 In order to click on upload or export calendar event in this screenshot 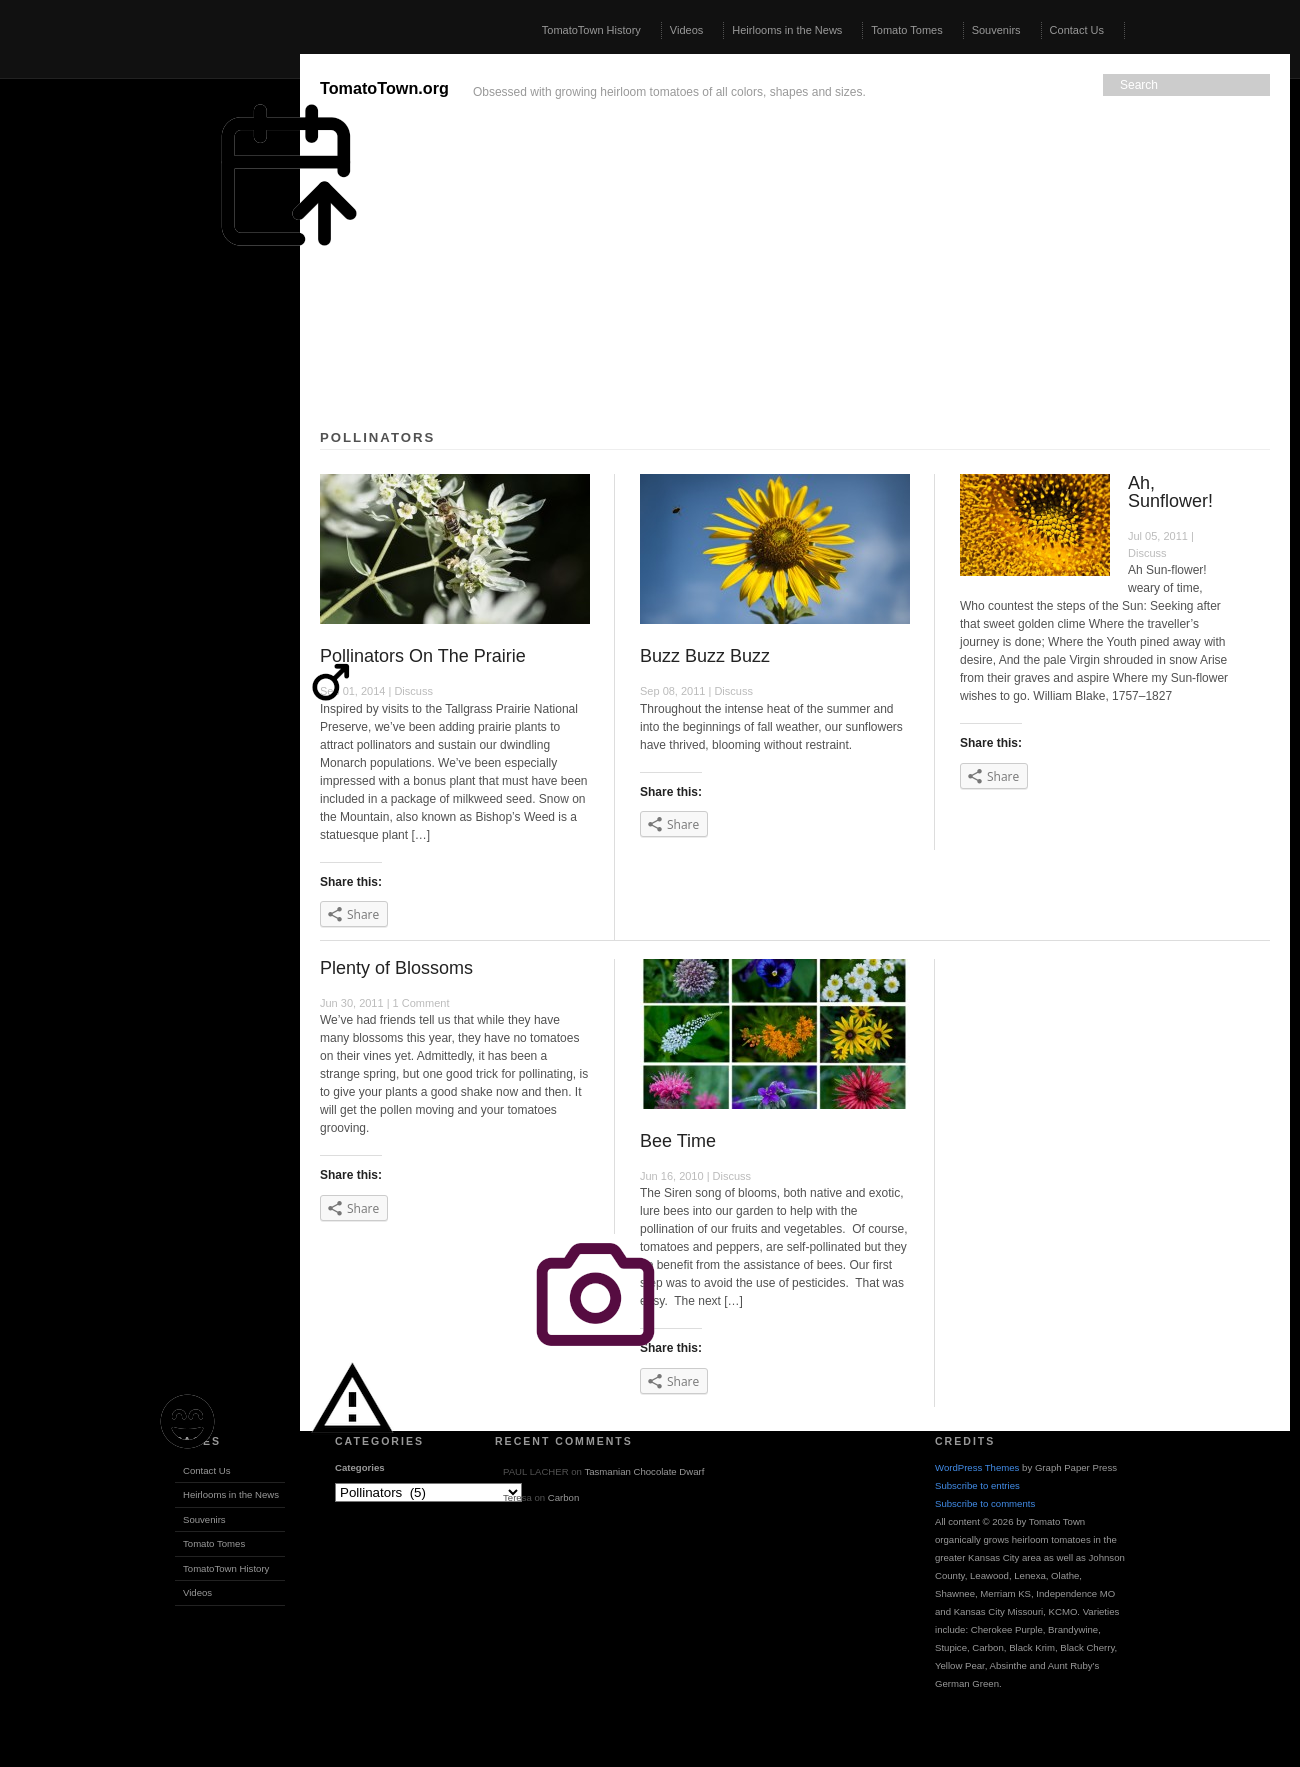, I will do `click(286, 175)`.